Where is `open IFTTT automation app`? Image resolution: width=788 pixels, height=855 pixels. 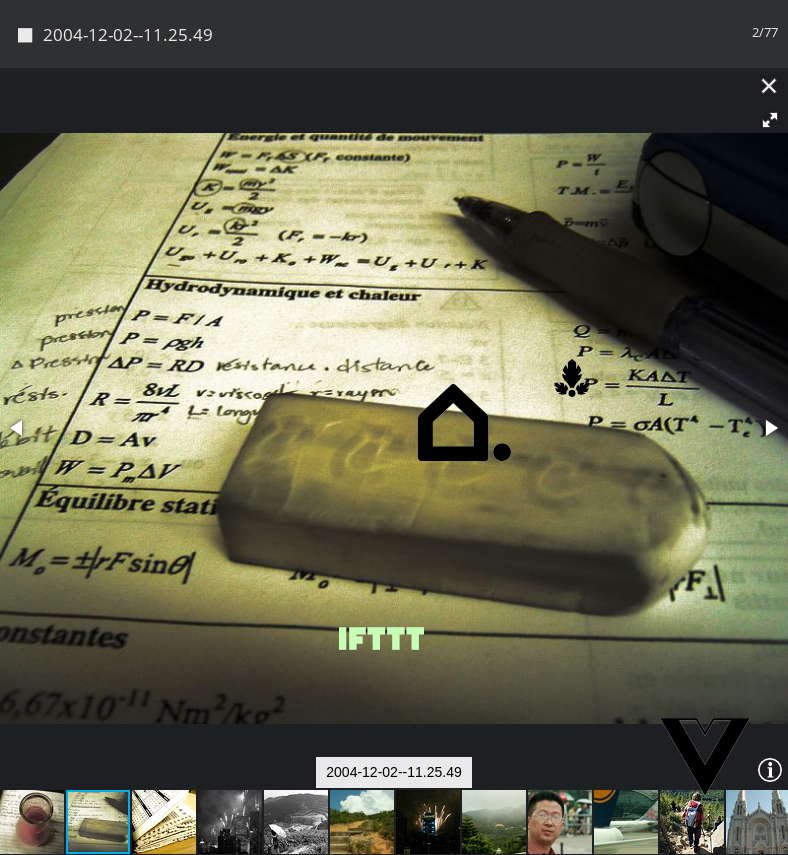
open IFTTT automation app is located at coordinates (381, 638).